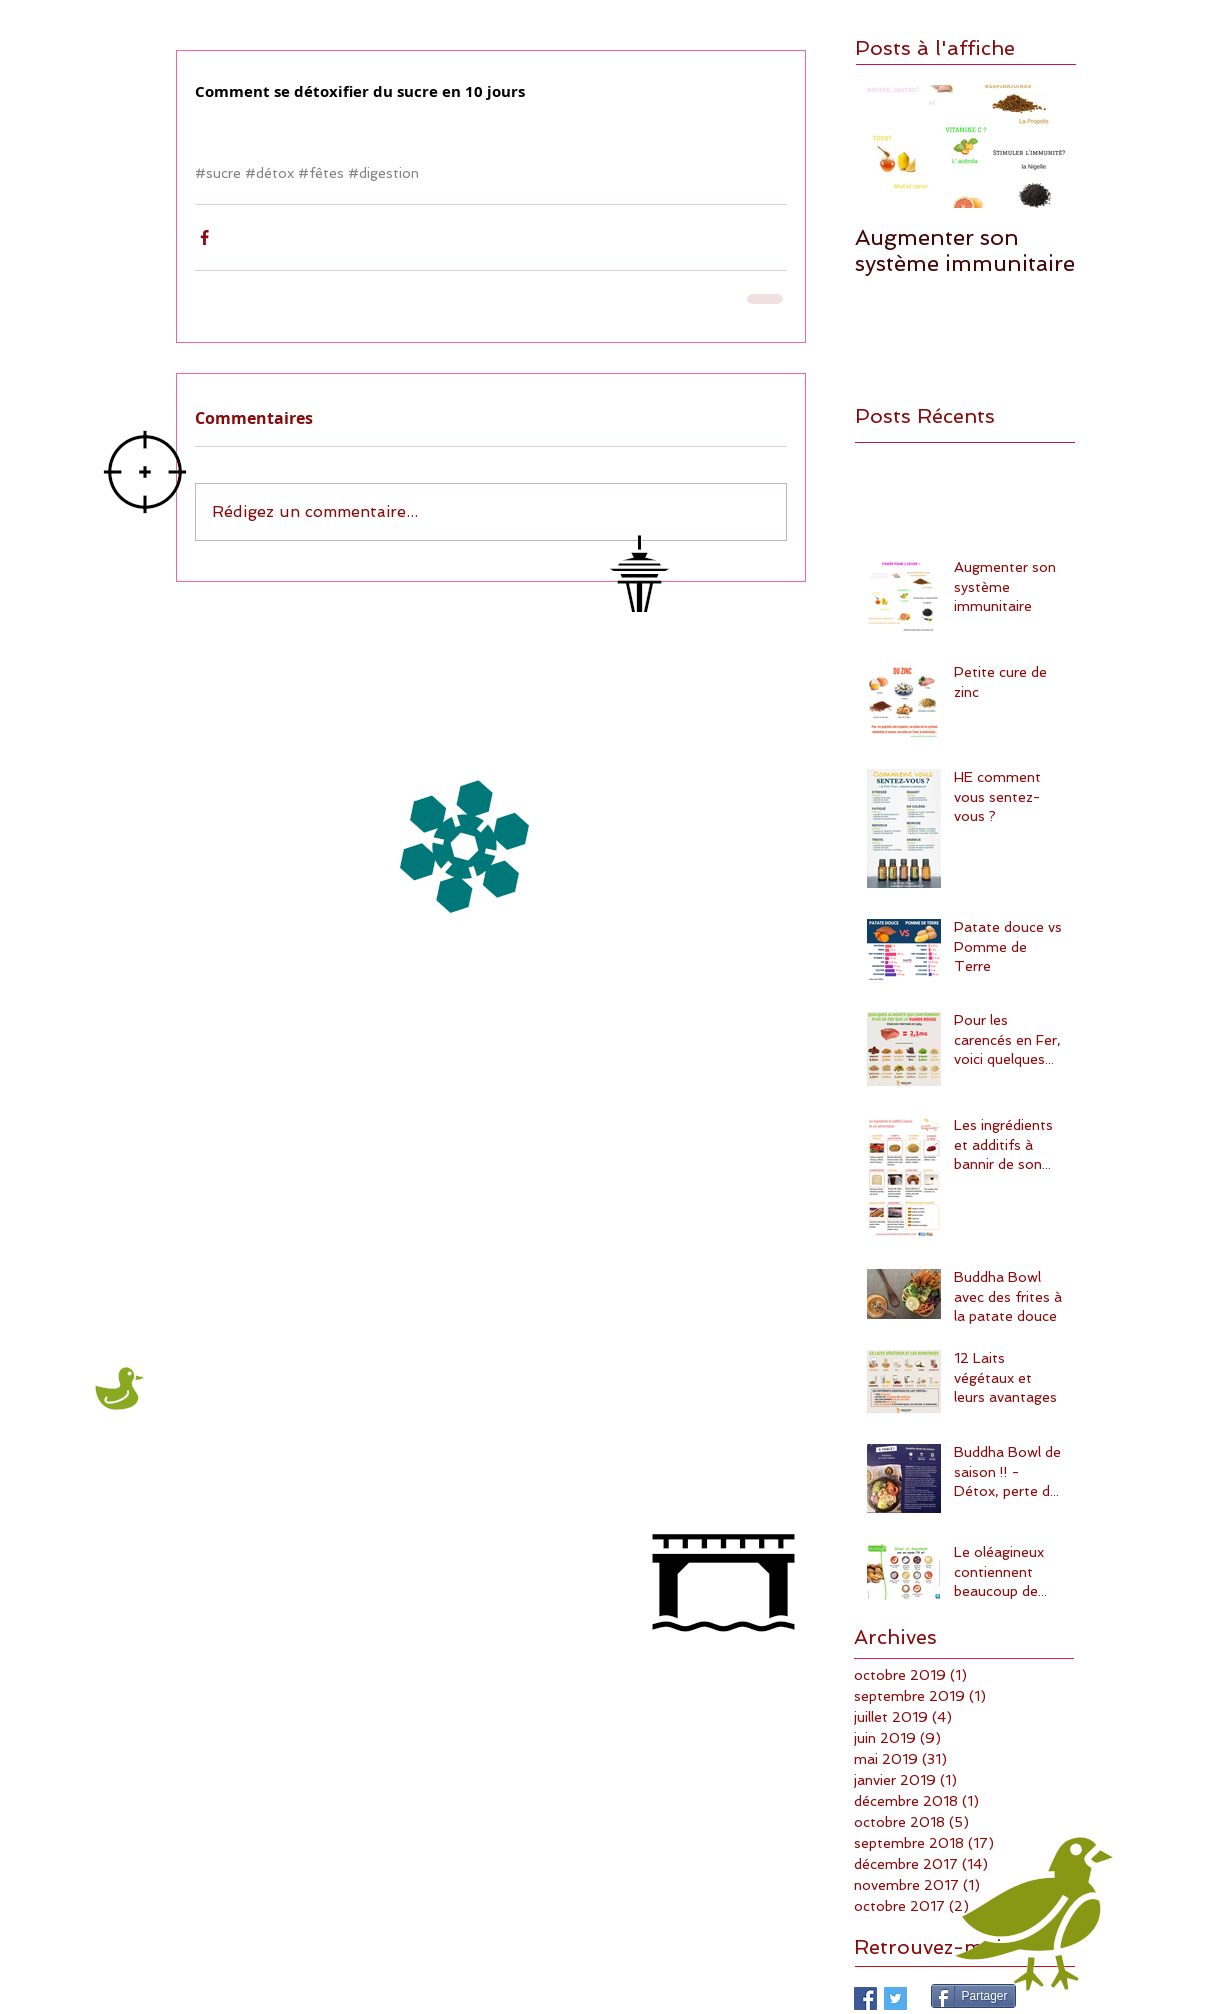  What do you see at coordinates (119, 1388) in the screenshot?
I see `access bath time or kids' mode features` at bounding box center [119, 1388].